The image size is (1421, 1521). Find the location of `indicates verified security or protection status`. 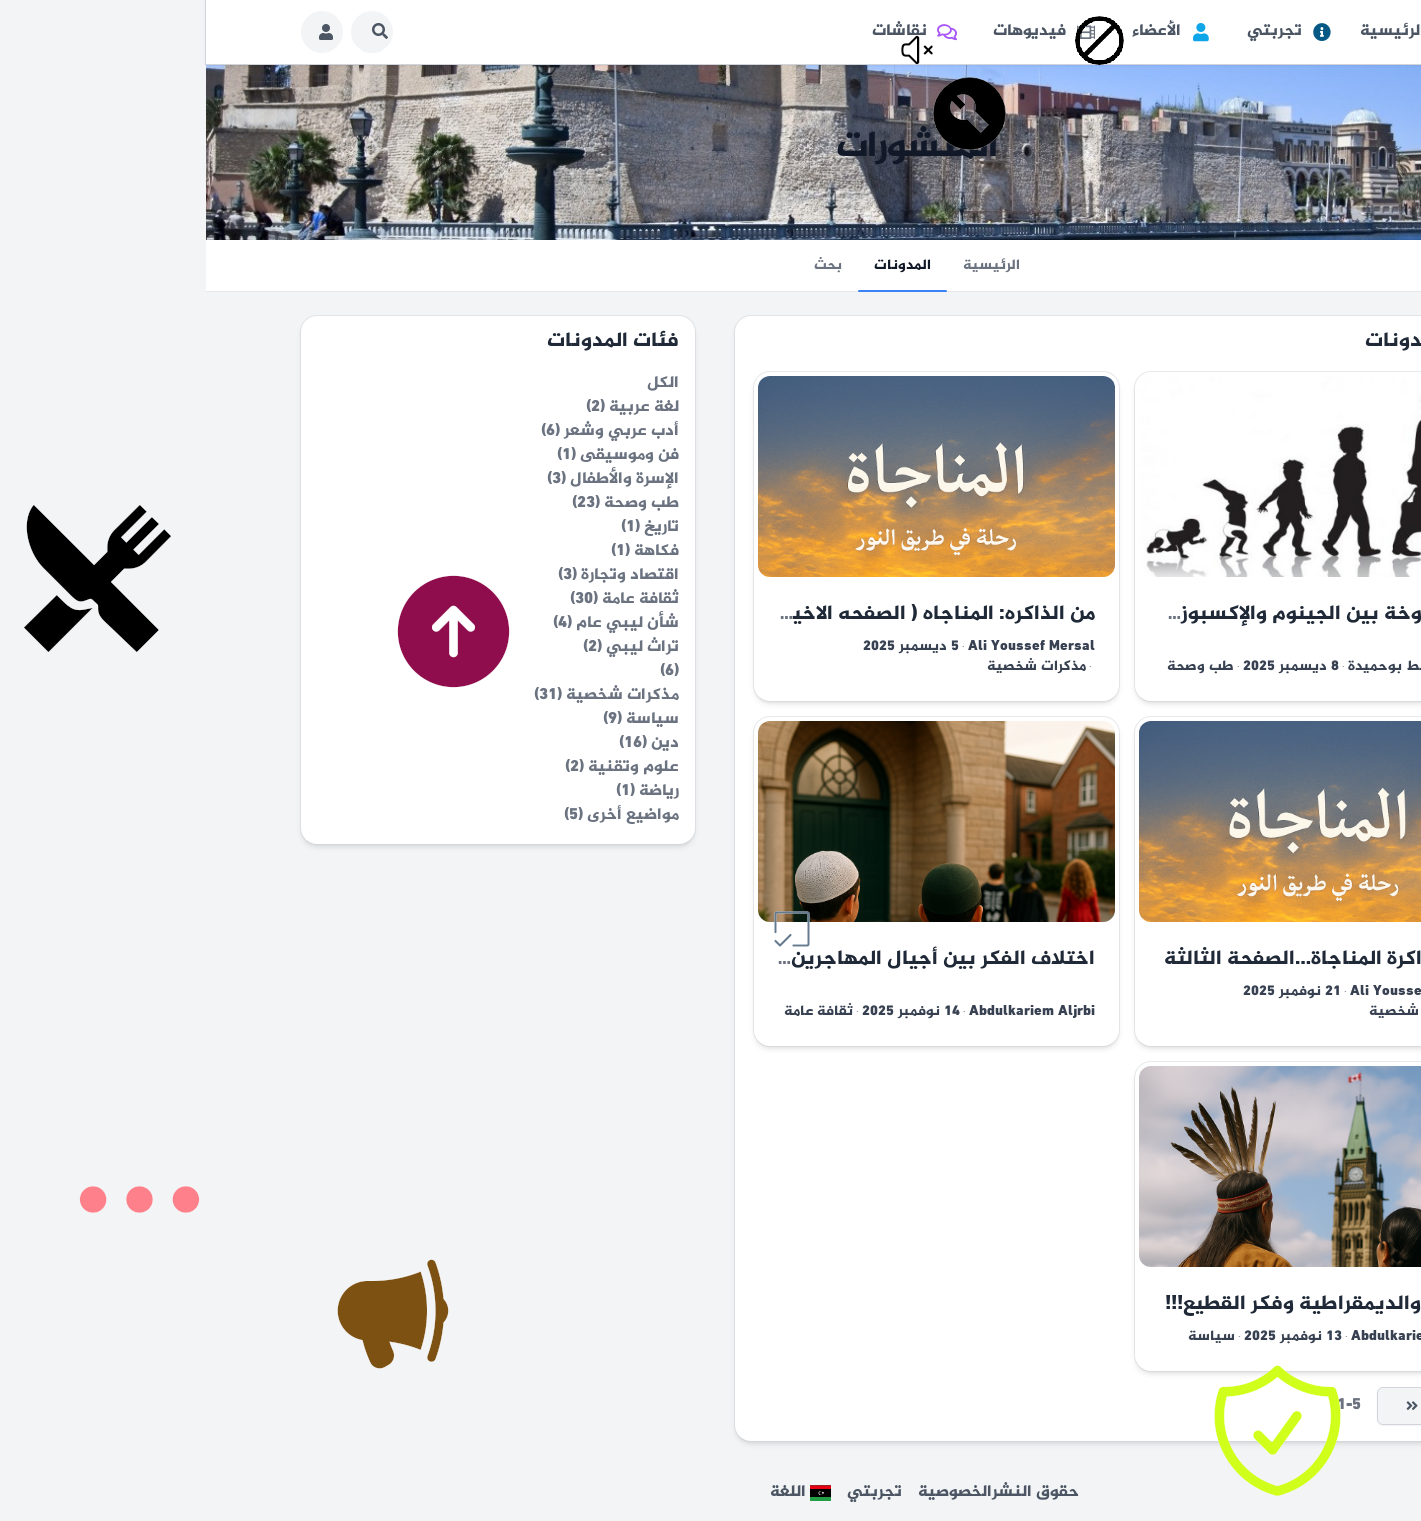

indicates verified security or protection status is located at coordinates (1277, 1430).